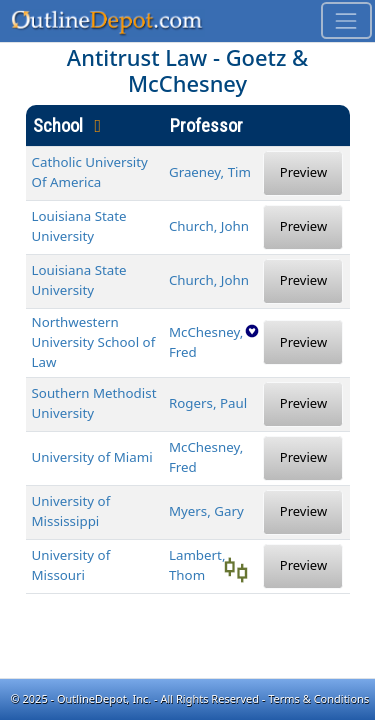  I want to click on view stock market data, so click(236, 570).